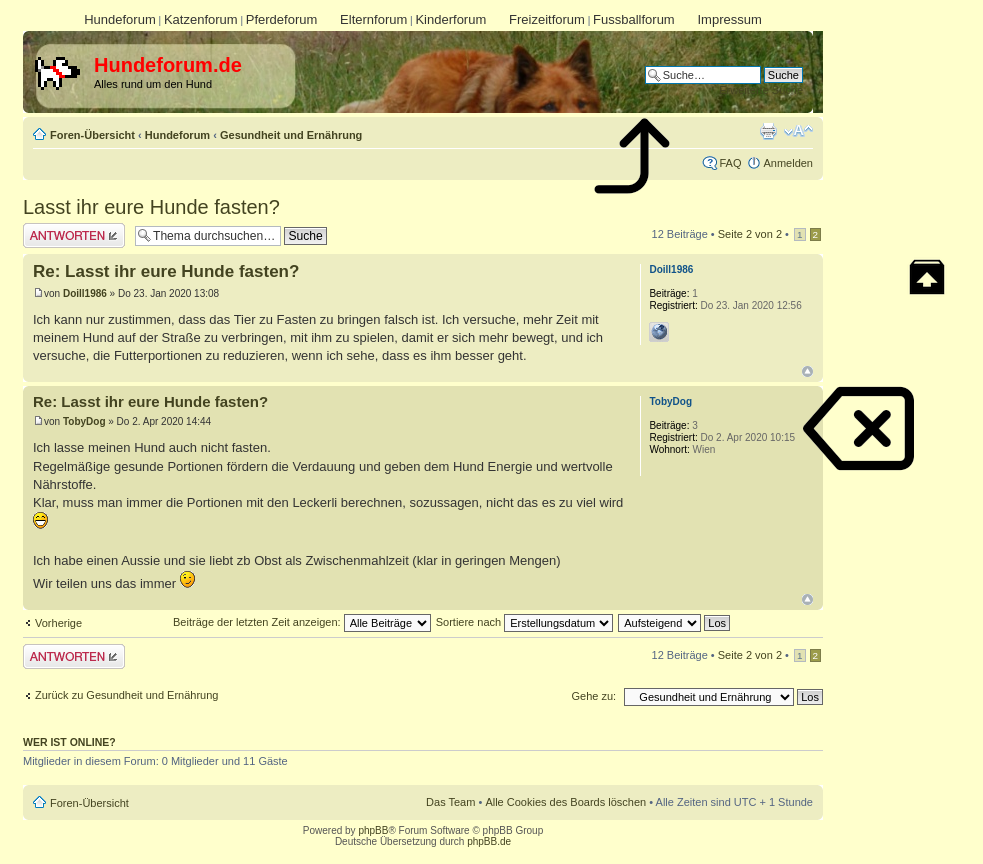  What do you see at coordinates (927, 277) in the screenshot?
I see `unarchive an item or message` at bounding box center [927, 277].